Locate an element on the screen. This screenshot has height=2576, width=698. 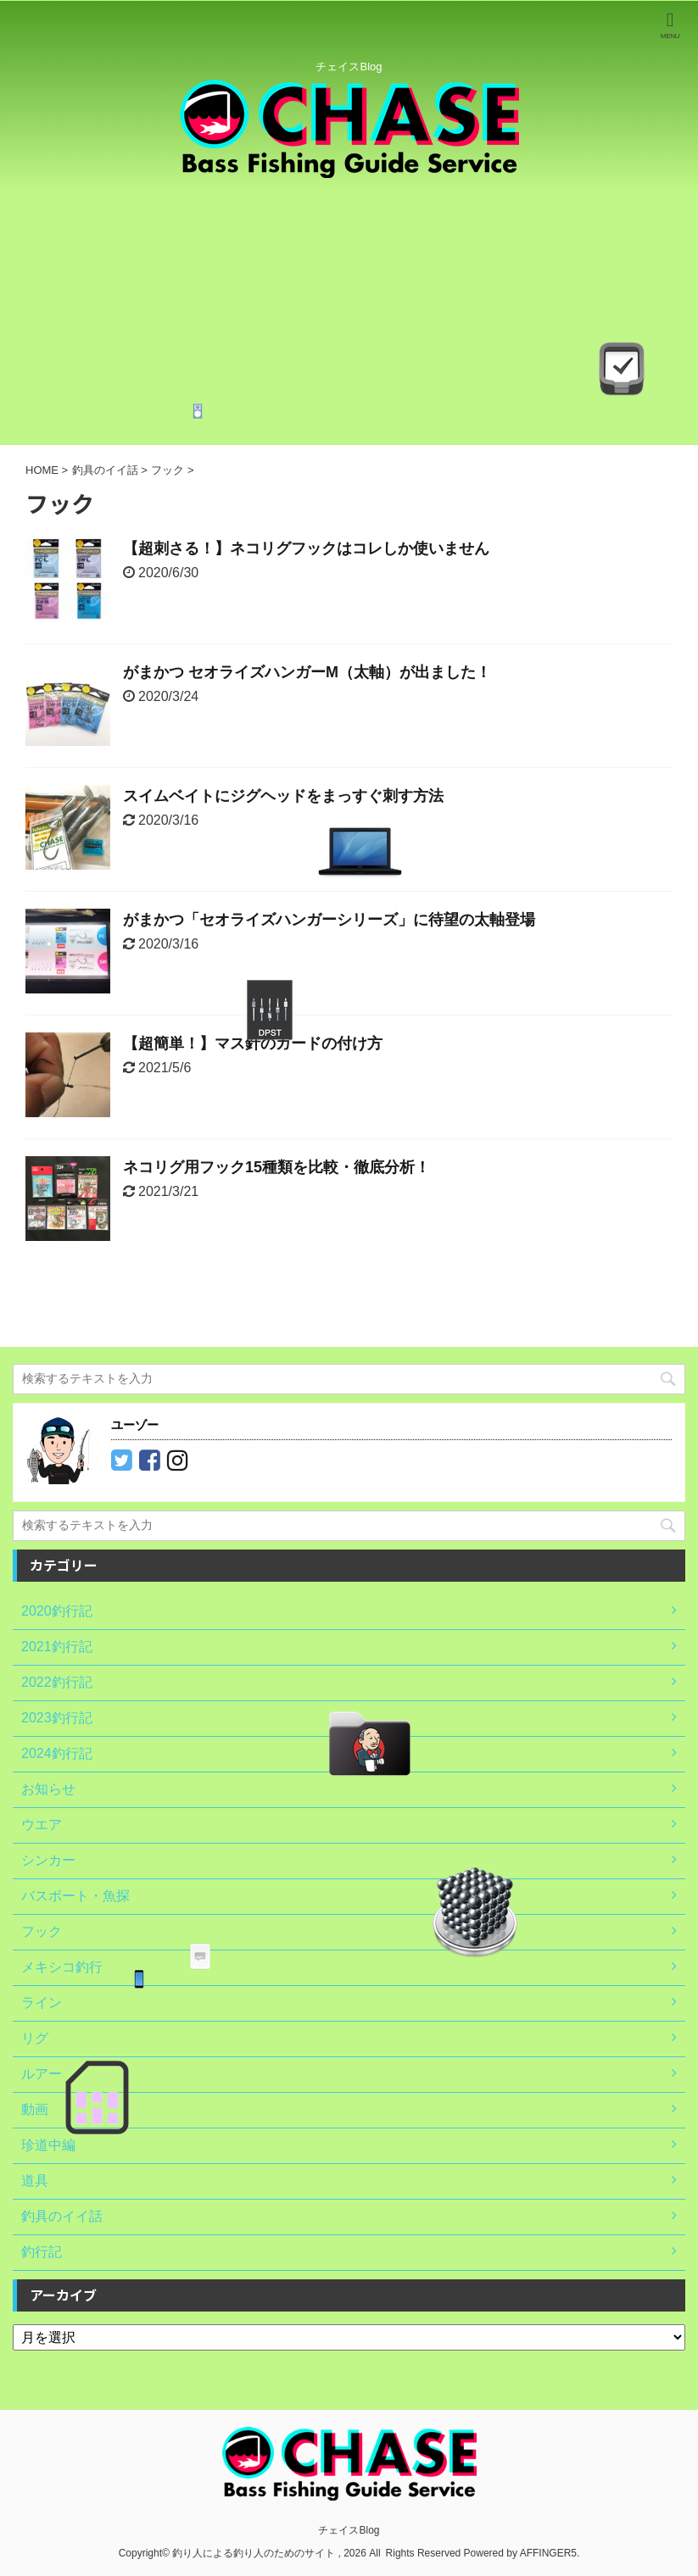
represents a macbook device in system settings is located at coordinates (360, 848).